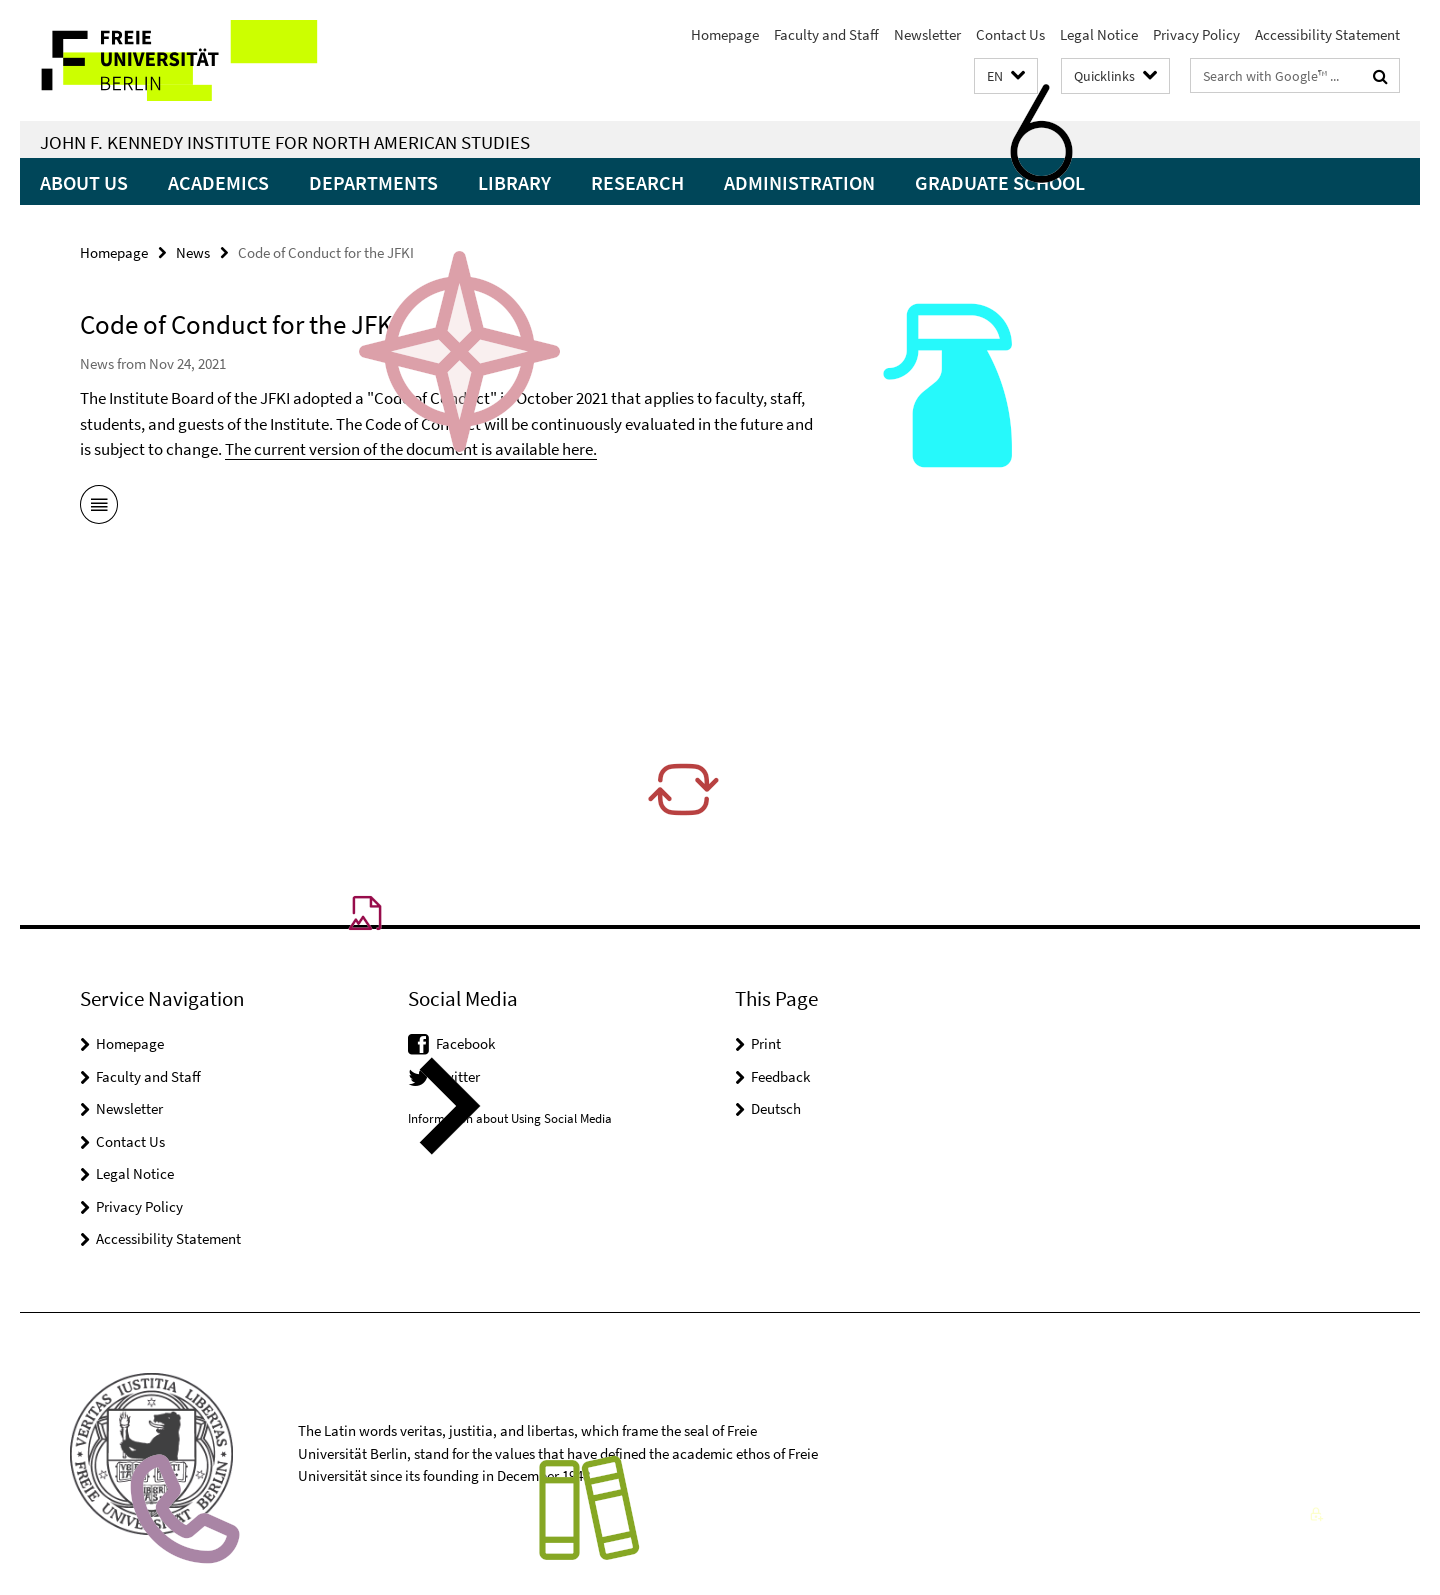  What do you see at coordinates (367, 913) in the screenshot?
I see `view image file` at bounding box center [367, 913].